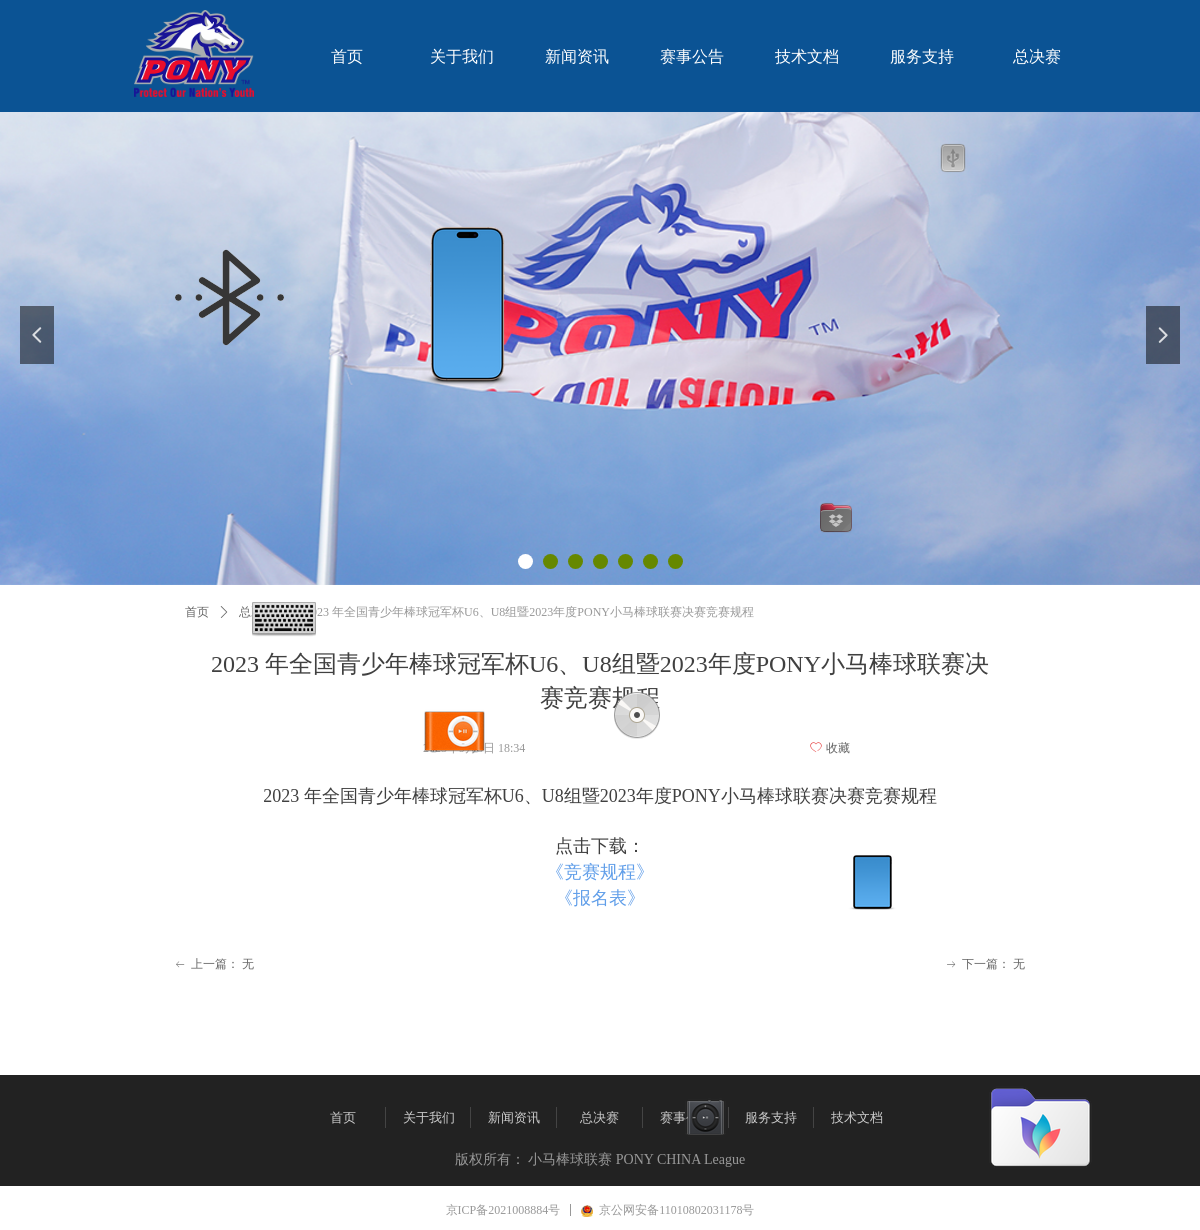 Image resolution: width=1200 pixels, height=1230 pixels. Describe the element at coordinates (229, 297) in the screenshot. I see `bluetooth is enabled and active` at that location.